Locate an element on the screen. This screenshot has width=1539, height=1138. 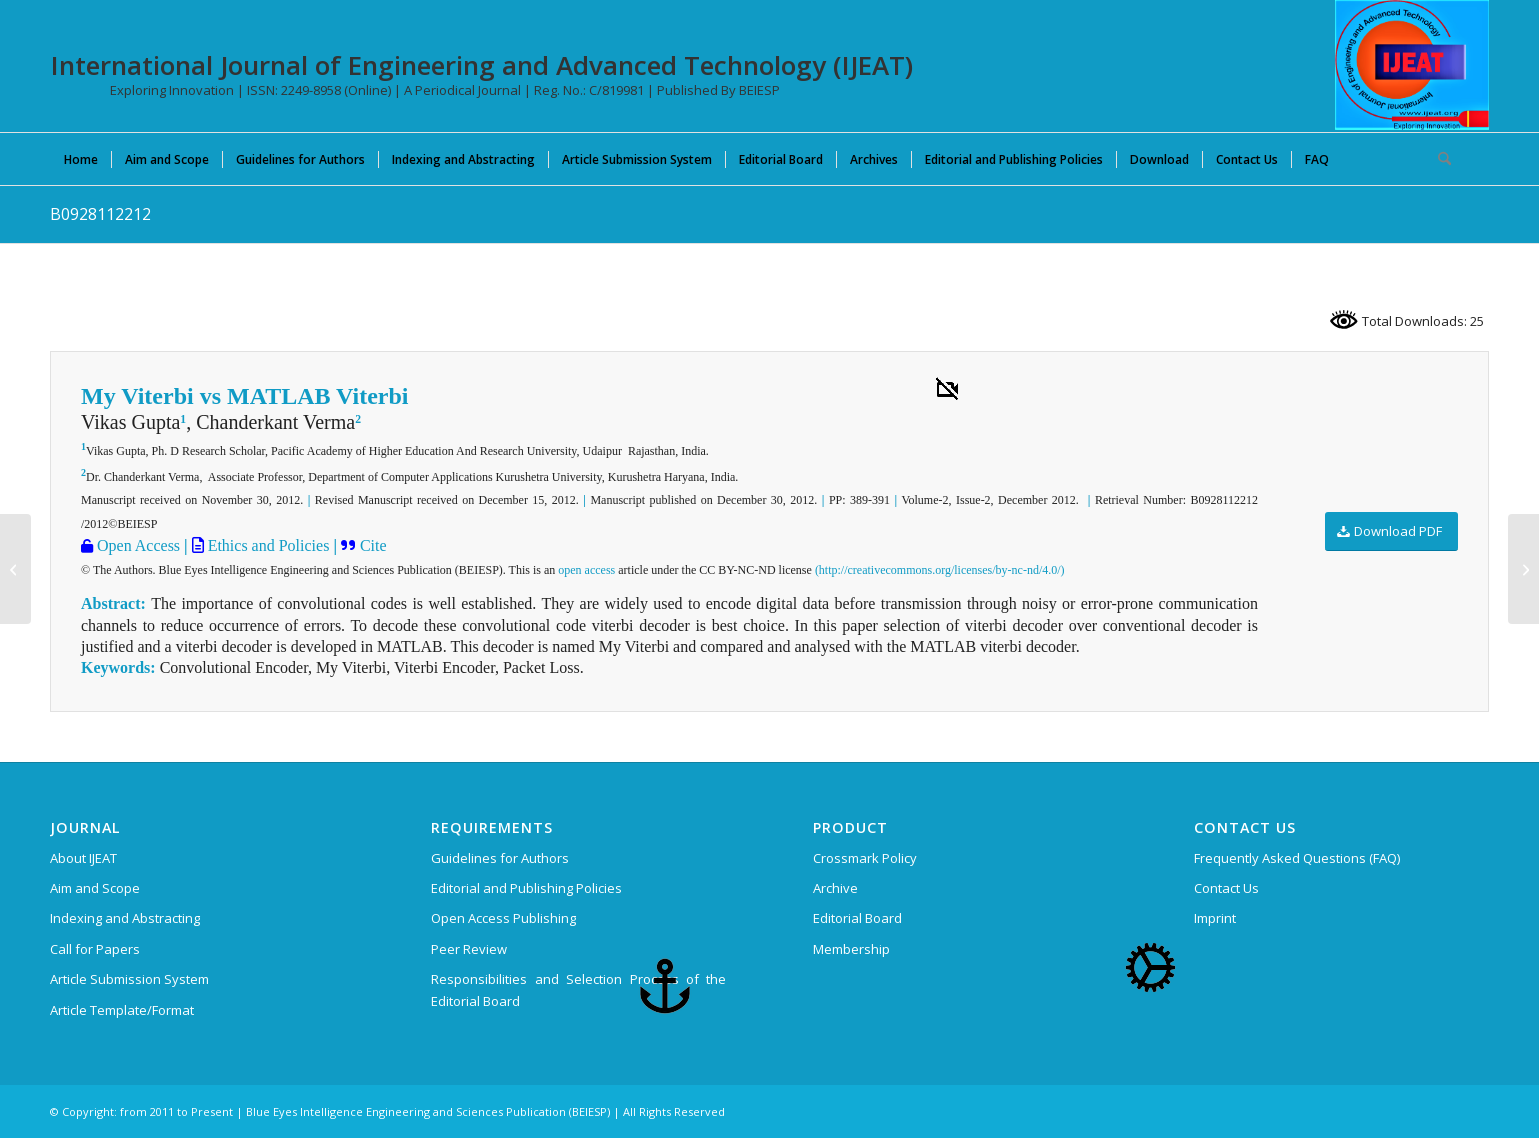
access settings is located at coordinates (1150, 967).